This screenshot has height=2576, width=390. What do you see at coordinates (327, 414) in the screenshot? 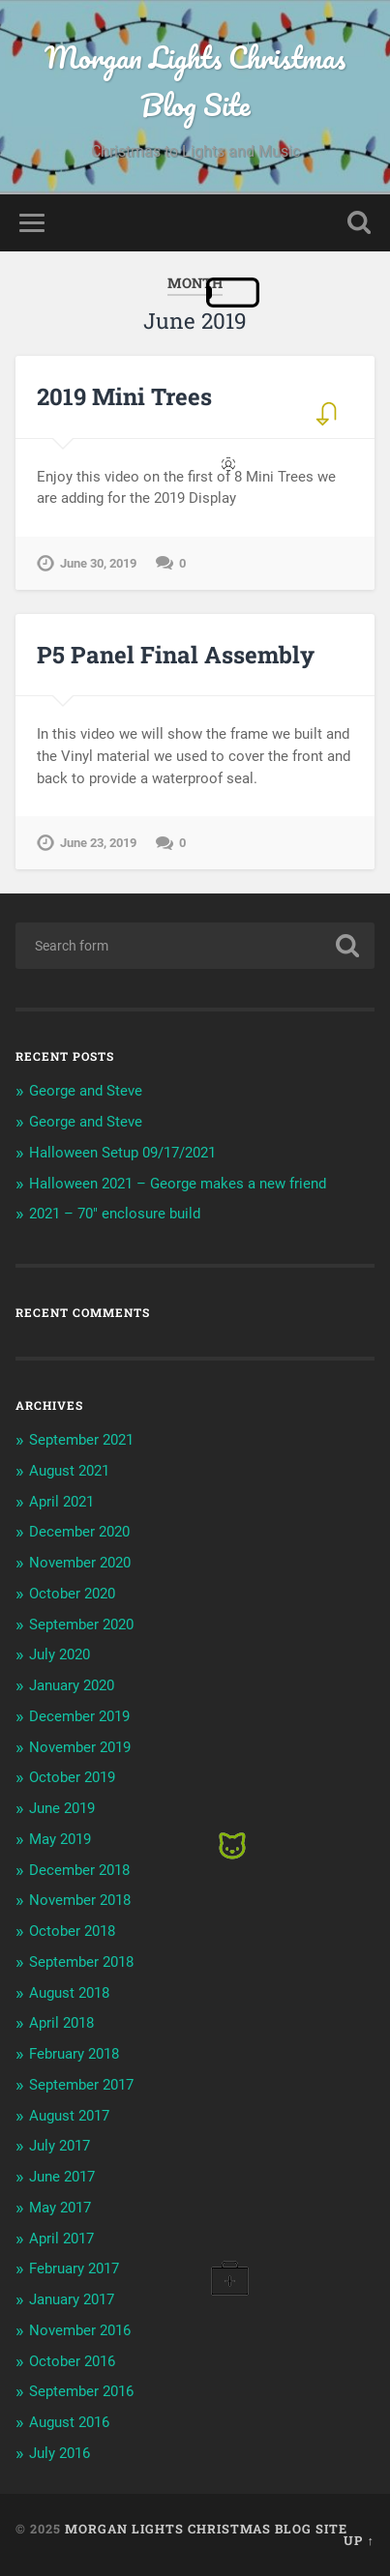
I see `undo or reverse a previous action` at bounding box center [327, 414].